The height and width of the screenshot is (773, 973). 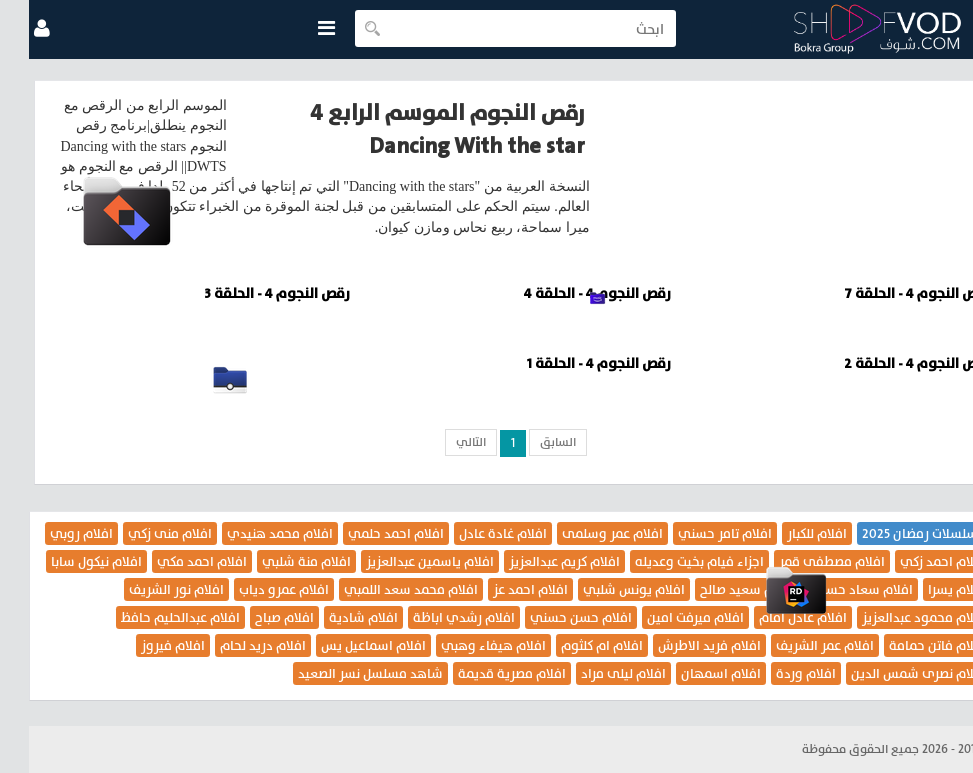 I want to click on folder containing pokémon game files or saves, so click(x=230, y=381).